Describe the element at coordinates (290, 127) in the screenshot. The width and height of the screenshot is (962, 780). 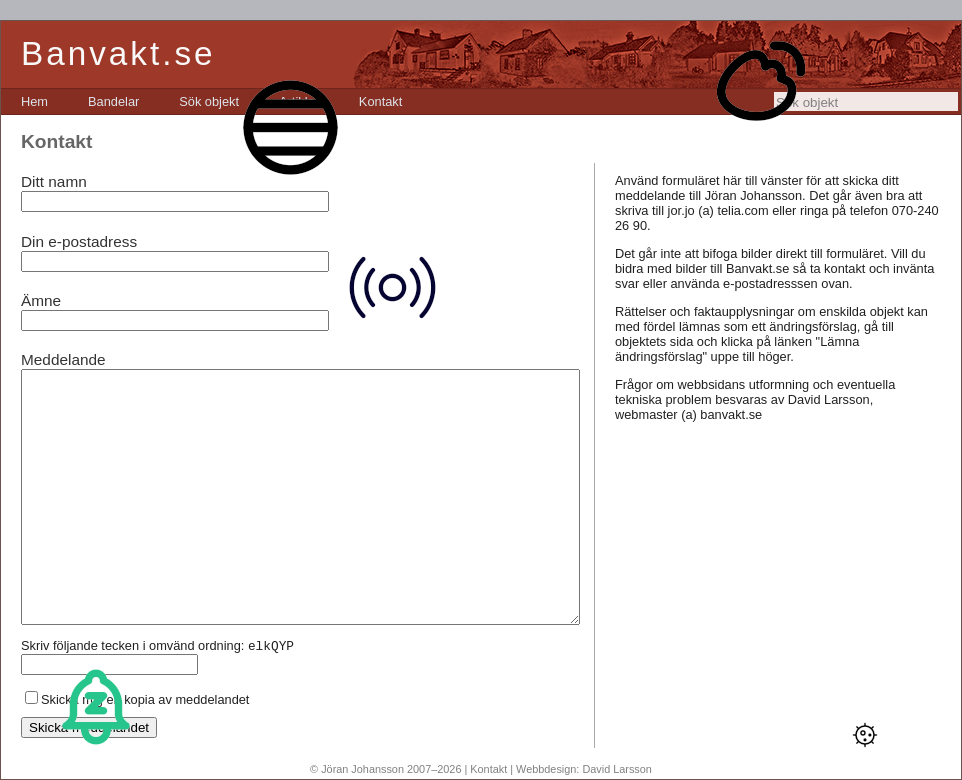
I see `view global latitude lines or geographic coordinates` at that location.